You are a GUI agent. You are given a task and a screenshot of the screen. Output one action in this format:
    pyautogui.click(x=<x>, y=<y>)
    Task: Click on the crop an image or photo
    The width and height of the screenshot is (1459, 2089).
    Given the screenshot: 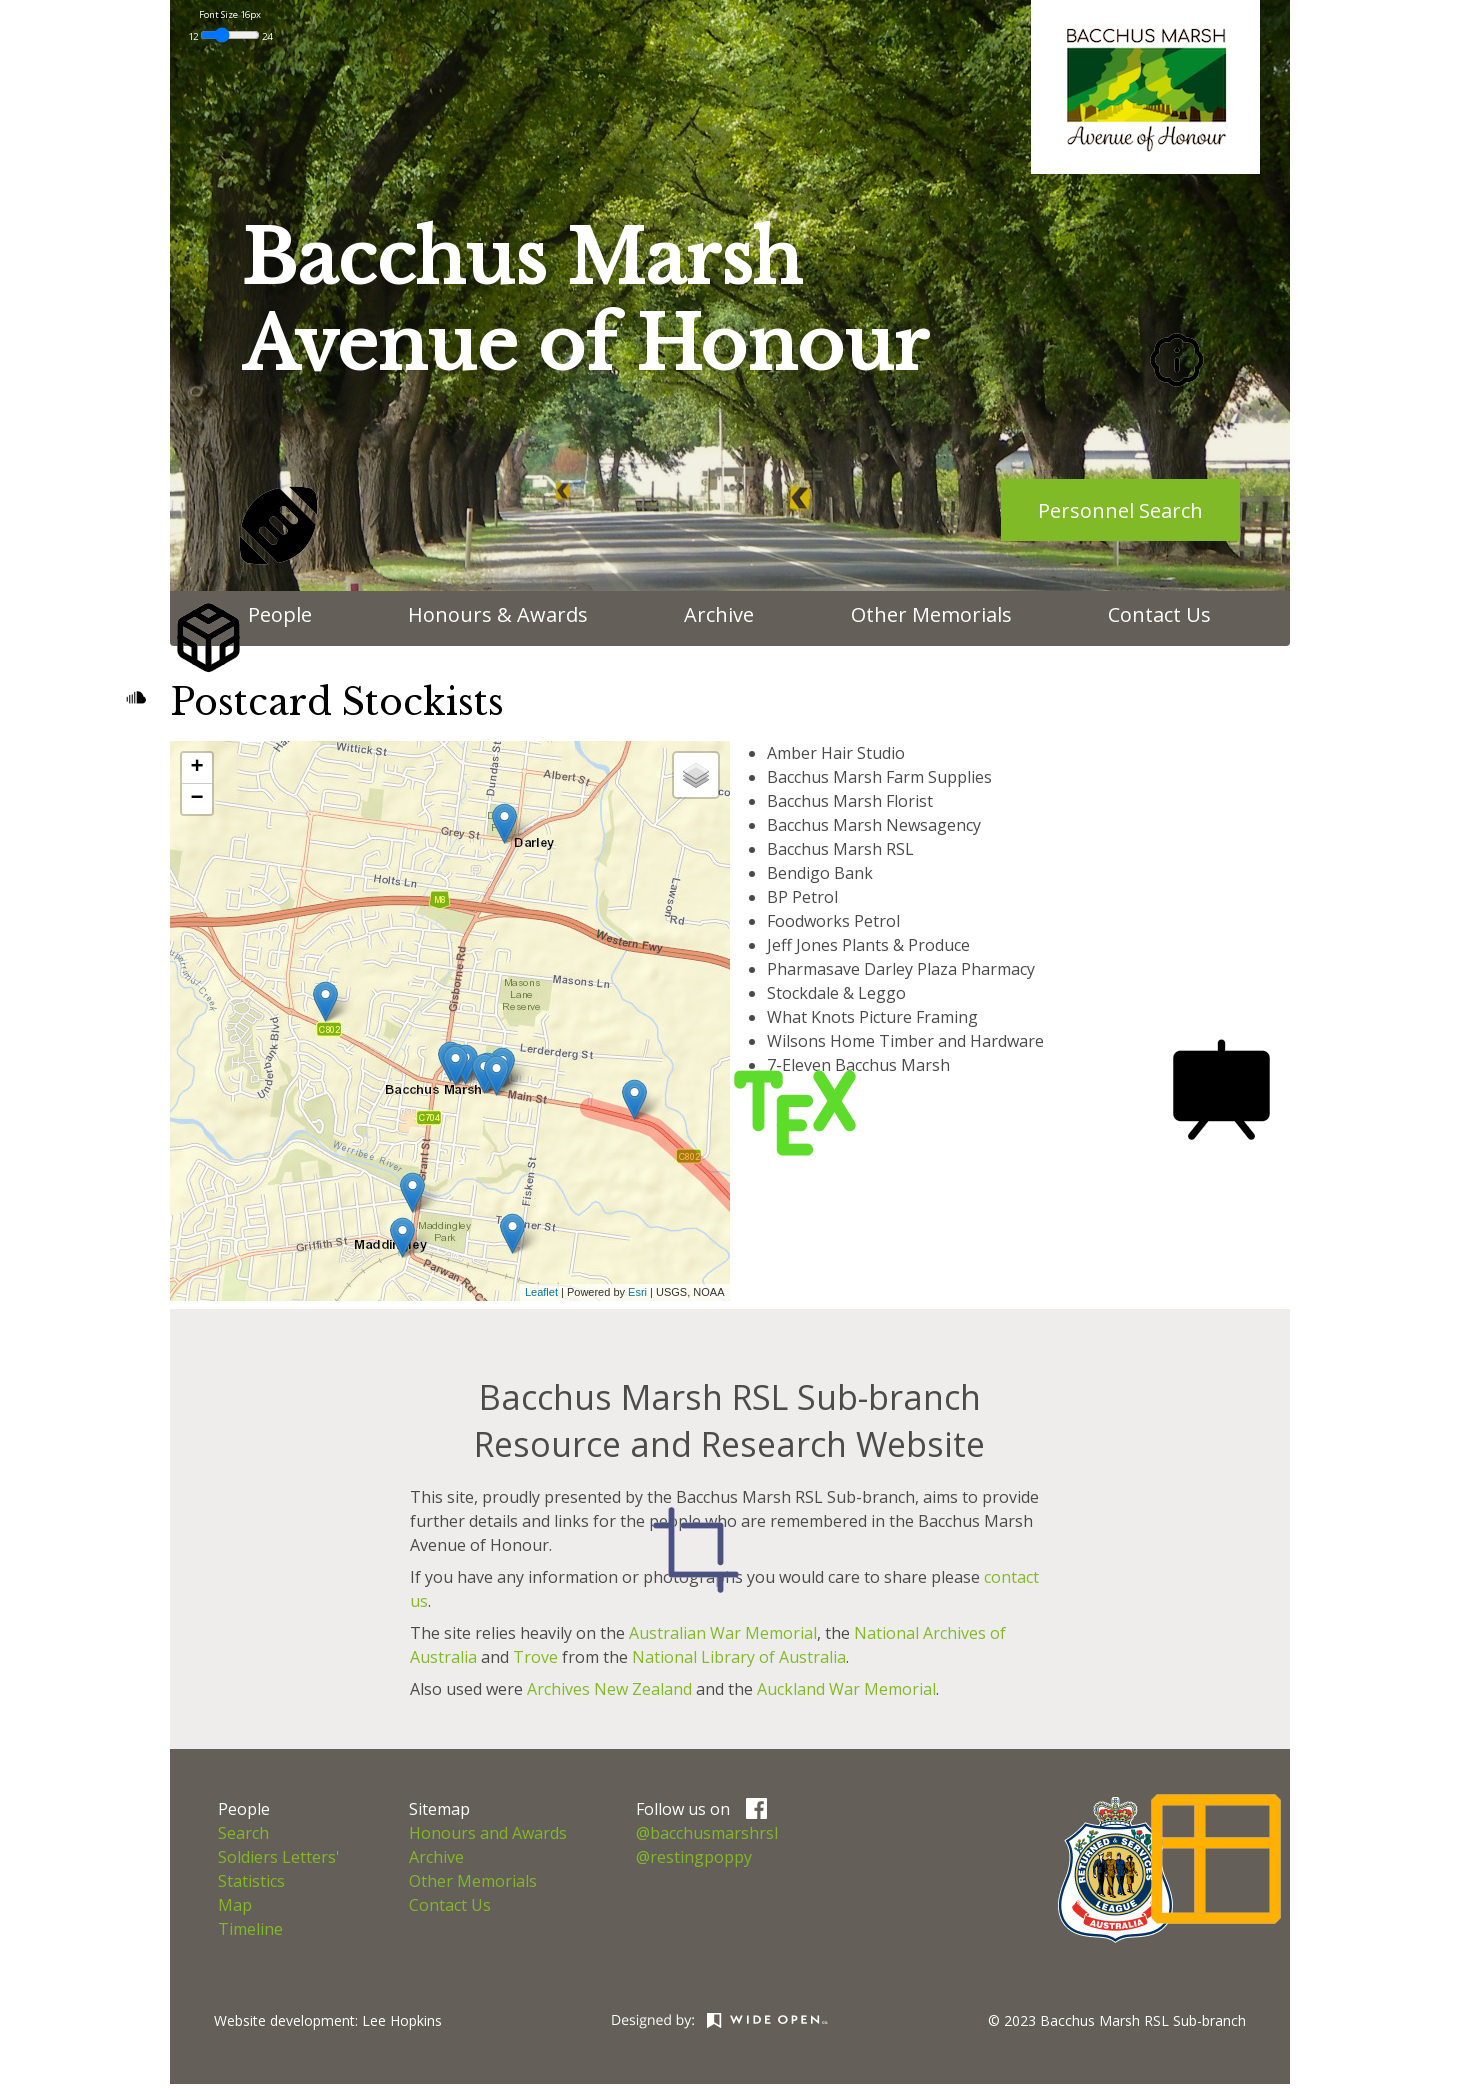 What is the action you would take?
    pyautogui.click(x=696, y=1550)
    